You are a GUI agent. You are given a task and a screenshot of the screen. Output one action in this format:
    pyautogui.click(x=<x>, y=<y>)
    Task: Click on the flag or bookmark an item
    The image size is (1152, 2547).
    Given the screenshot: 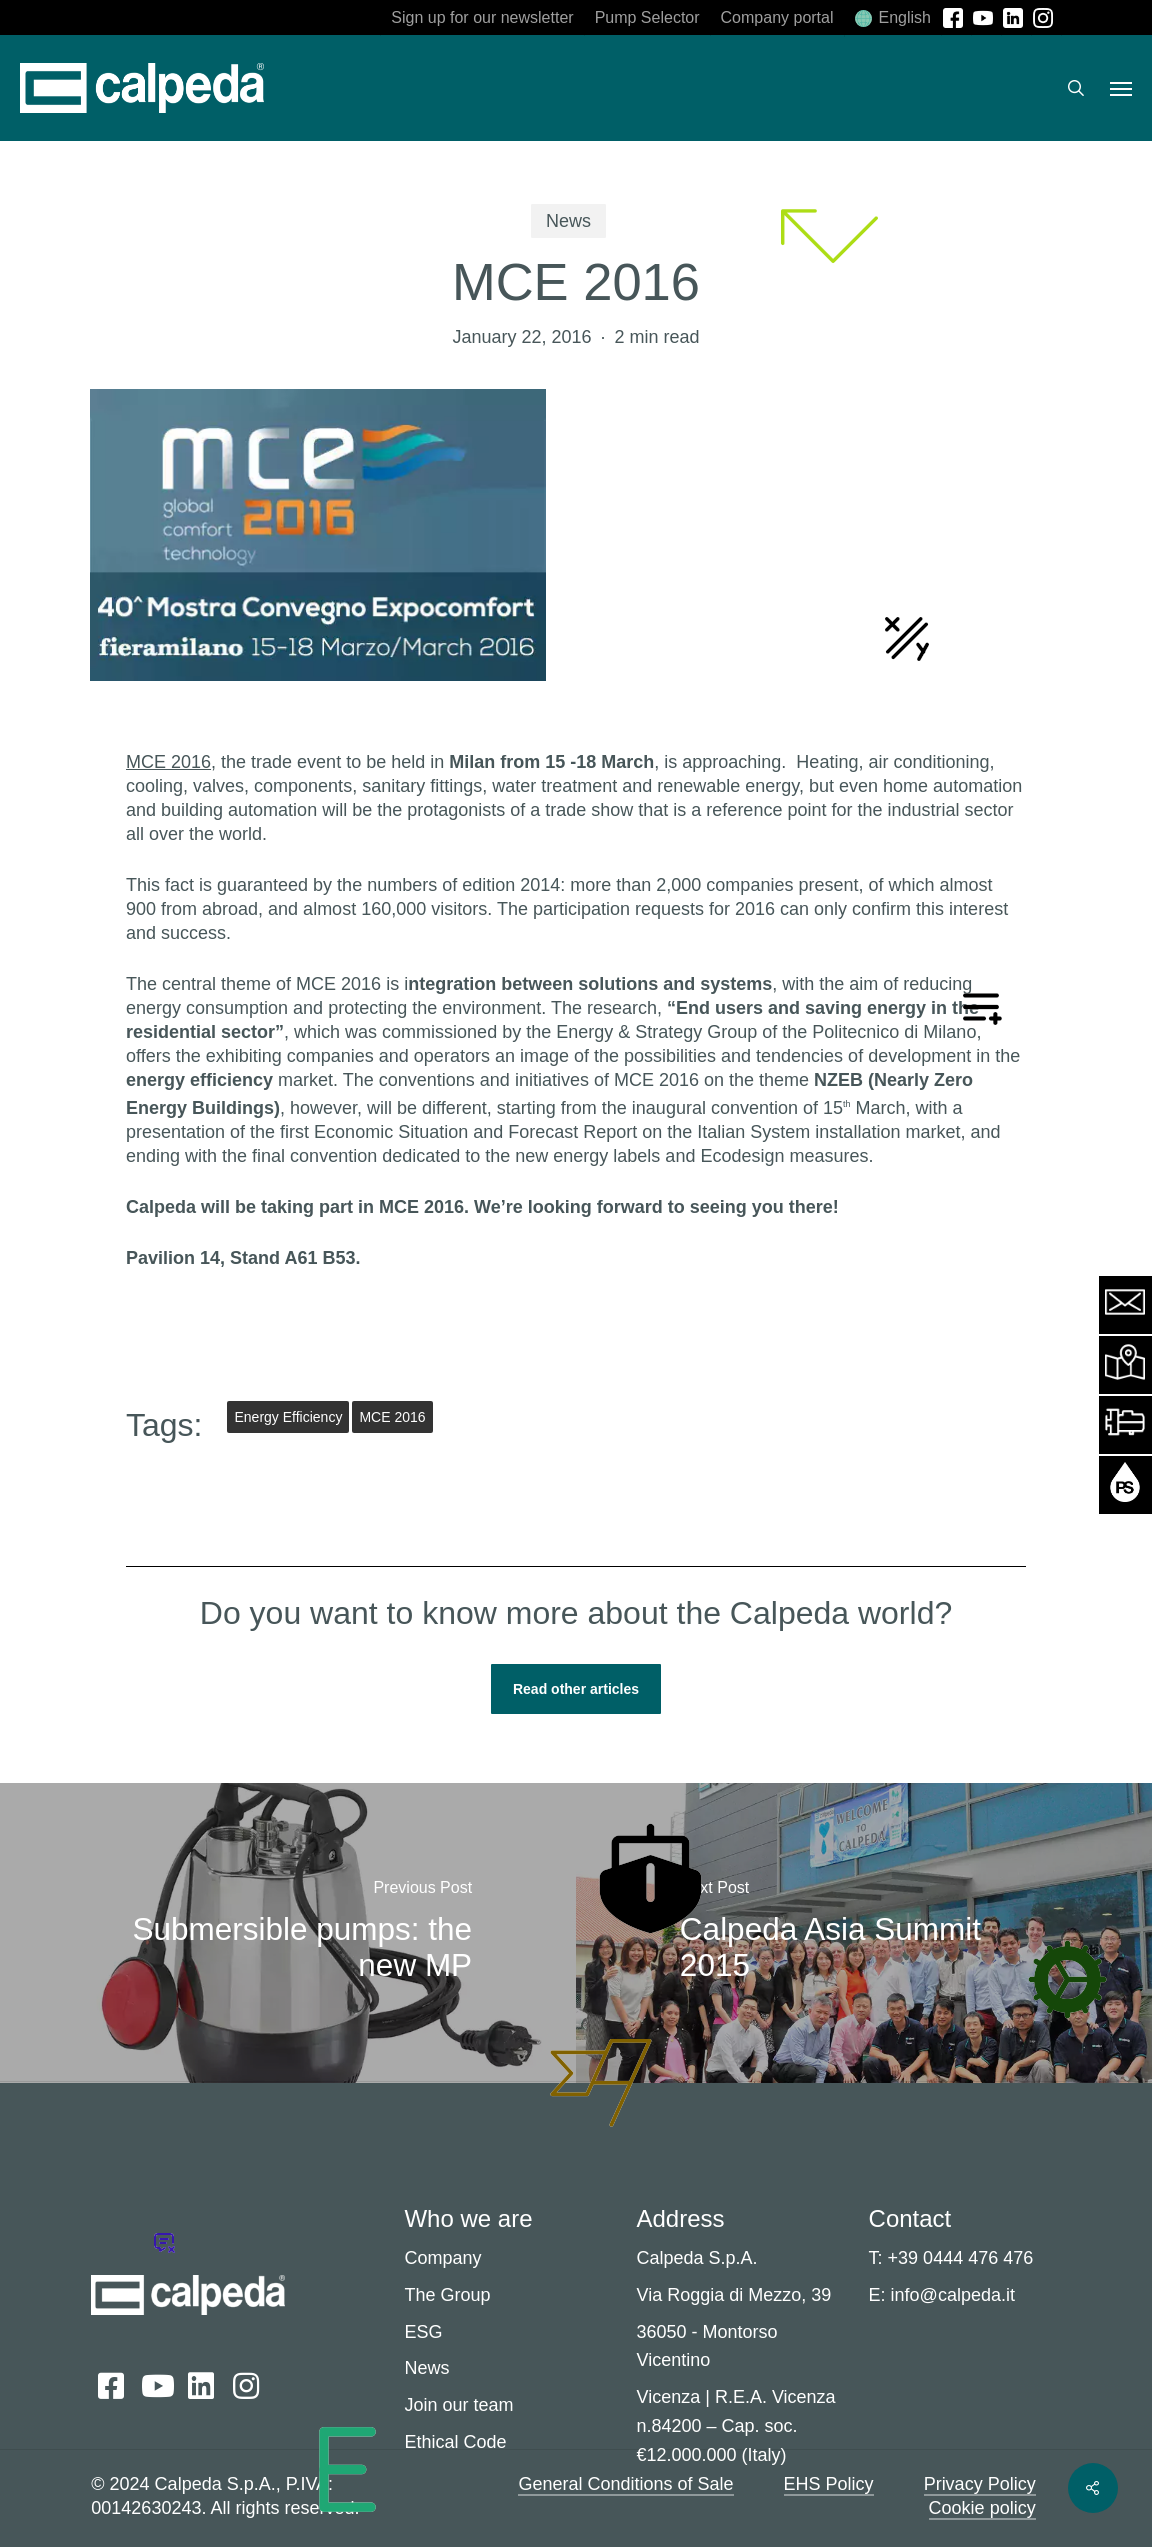 What is the action you would take?
    pyautogui.click(x=600, y=2079)
    